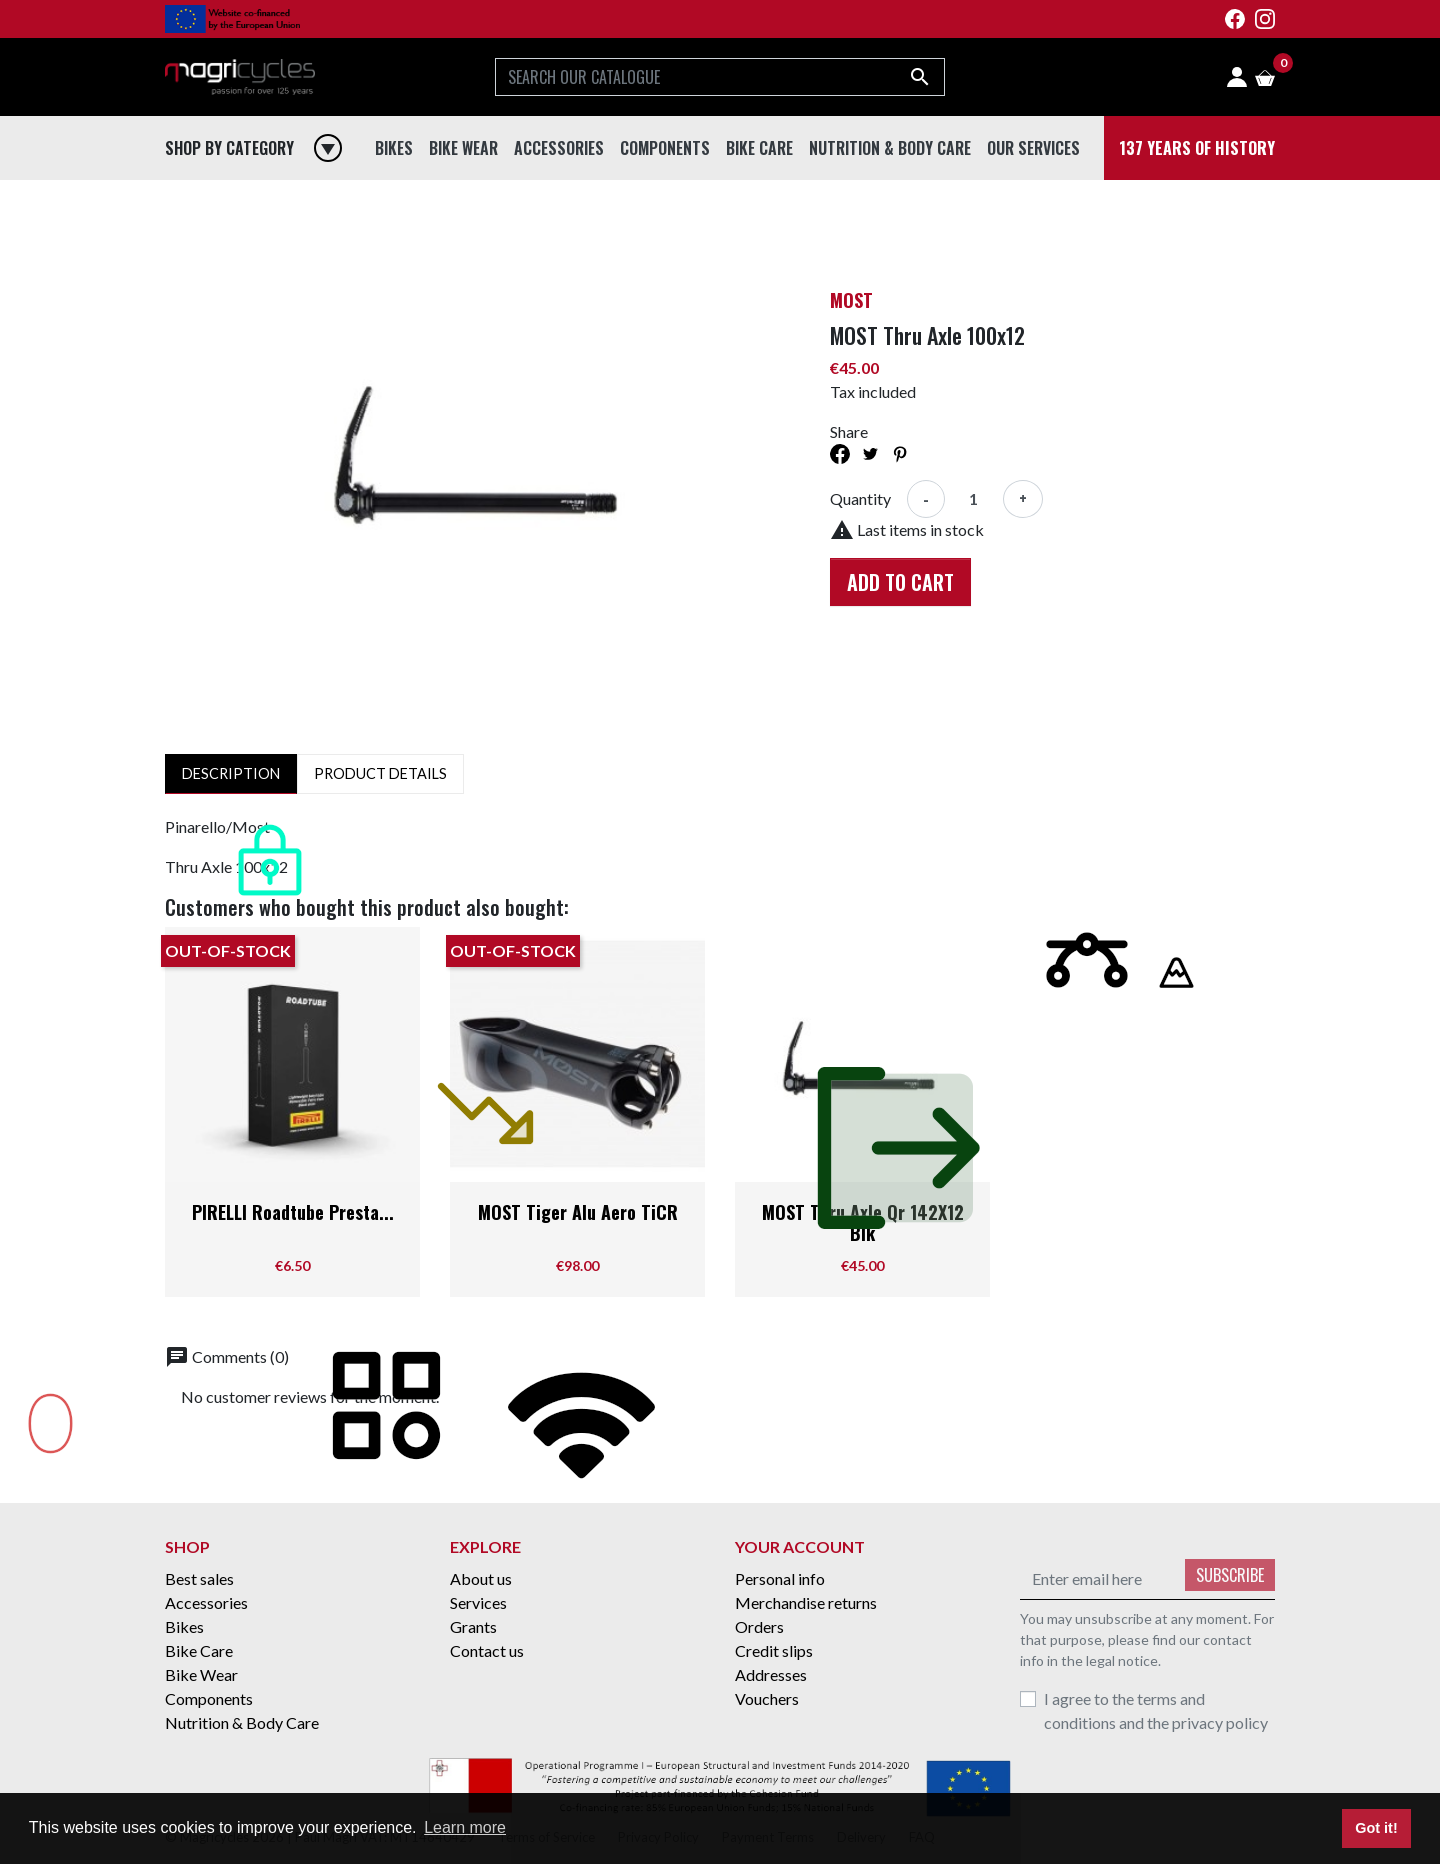 Image resolution: width=1440 pixels, height=1864 pixels. I want to click on view outdoor or hiking activities, so click(1176, 972).